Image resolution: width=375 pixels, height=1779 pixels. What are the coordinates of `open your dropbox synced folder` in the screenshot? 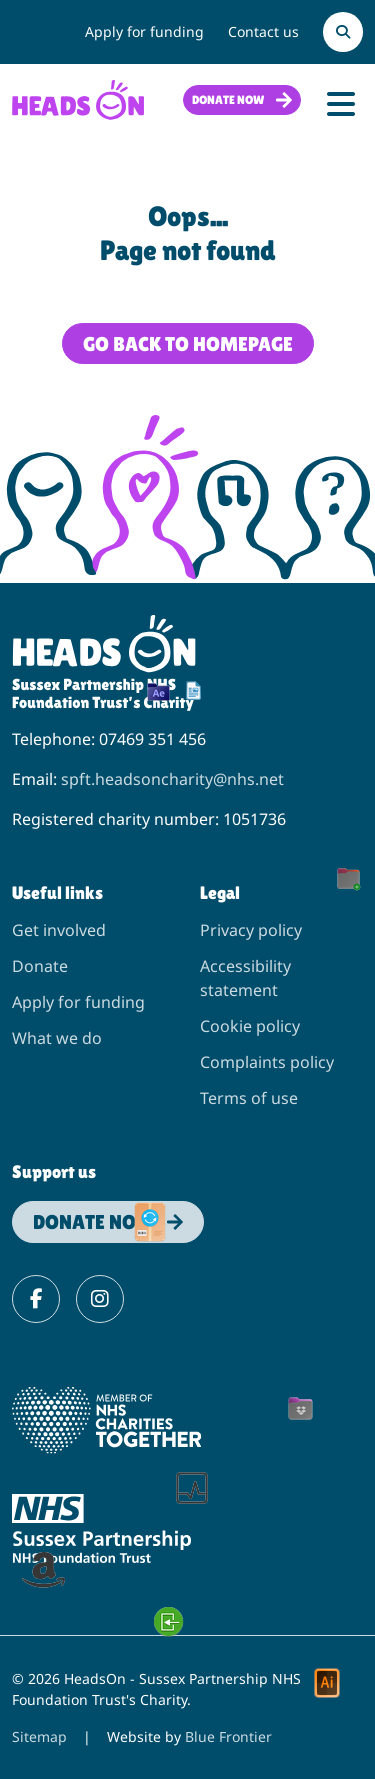 It's located at (300, 1408).